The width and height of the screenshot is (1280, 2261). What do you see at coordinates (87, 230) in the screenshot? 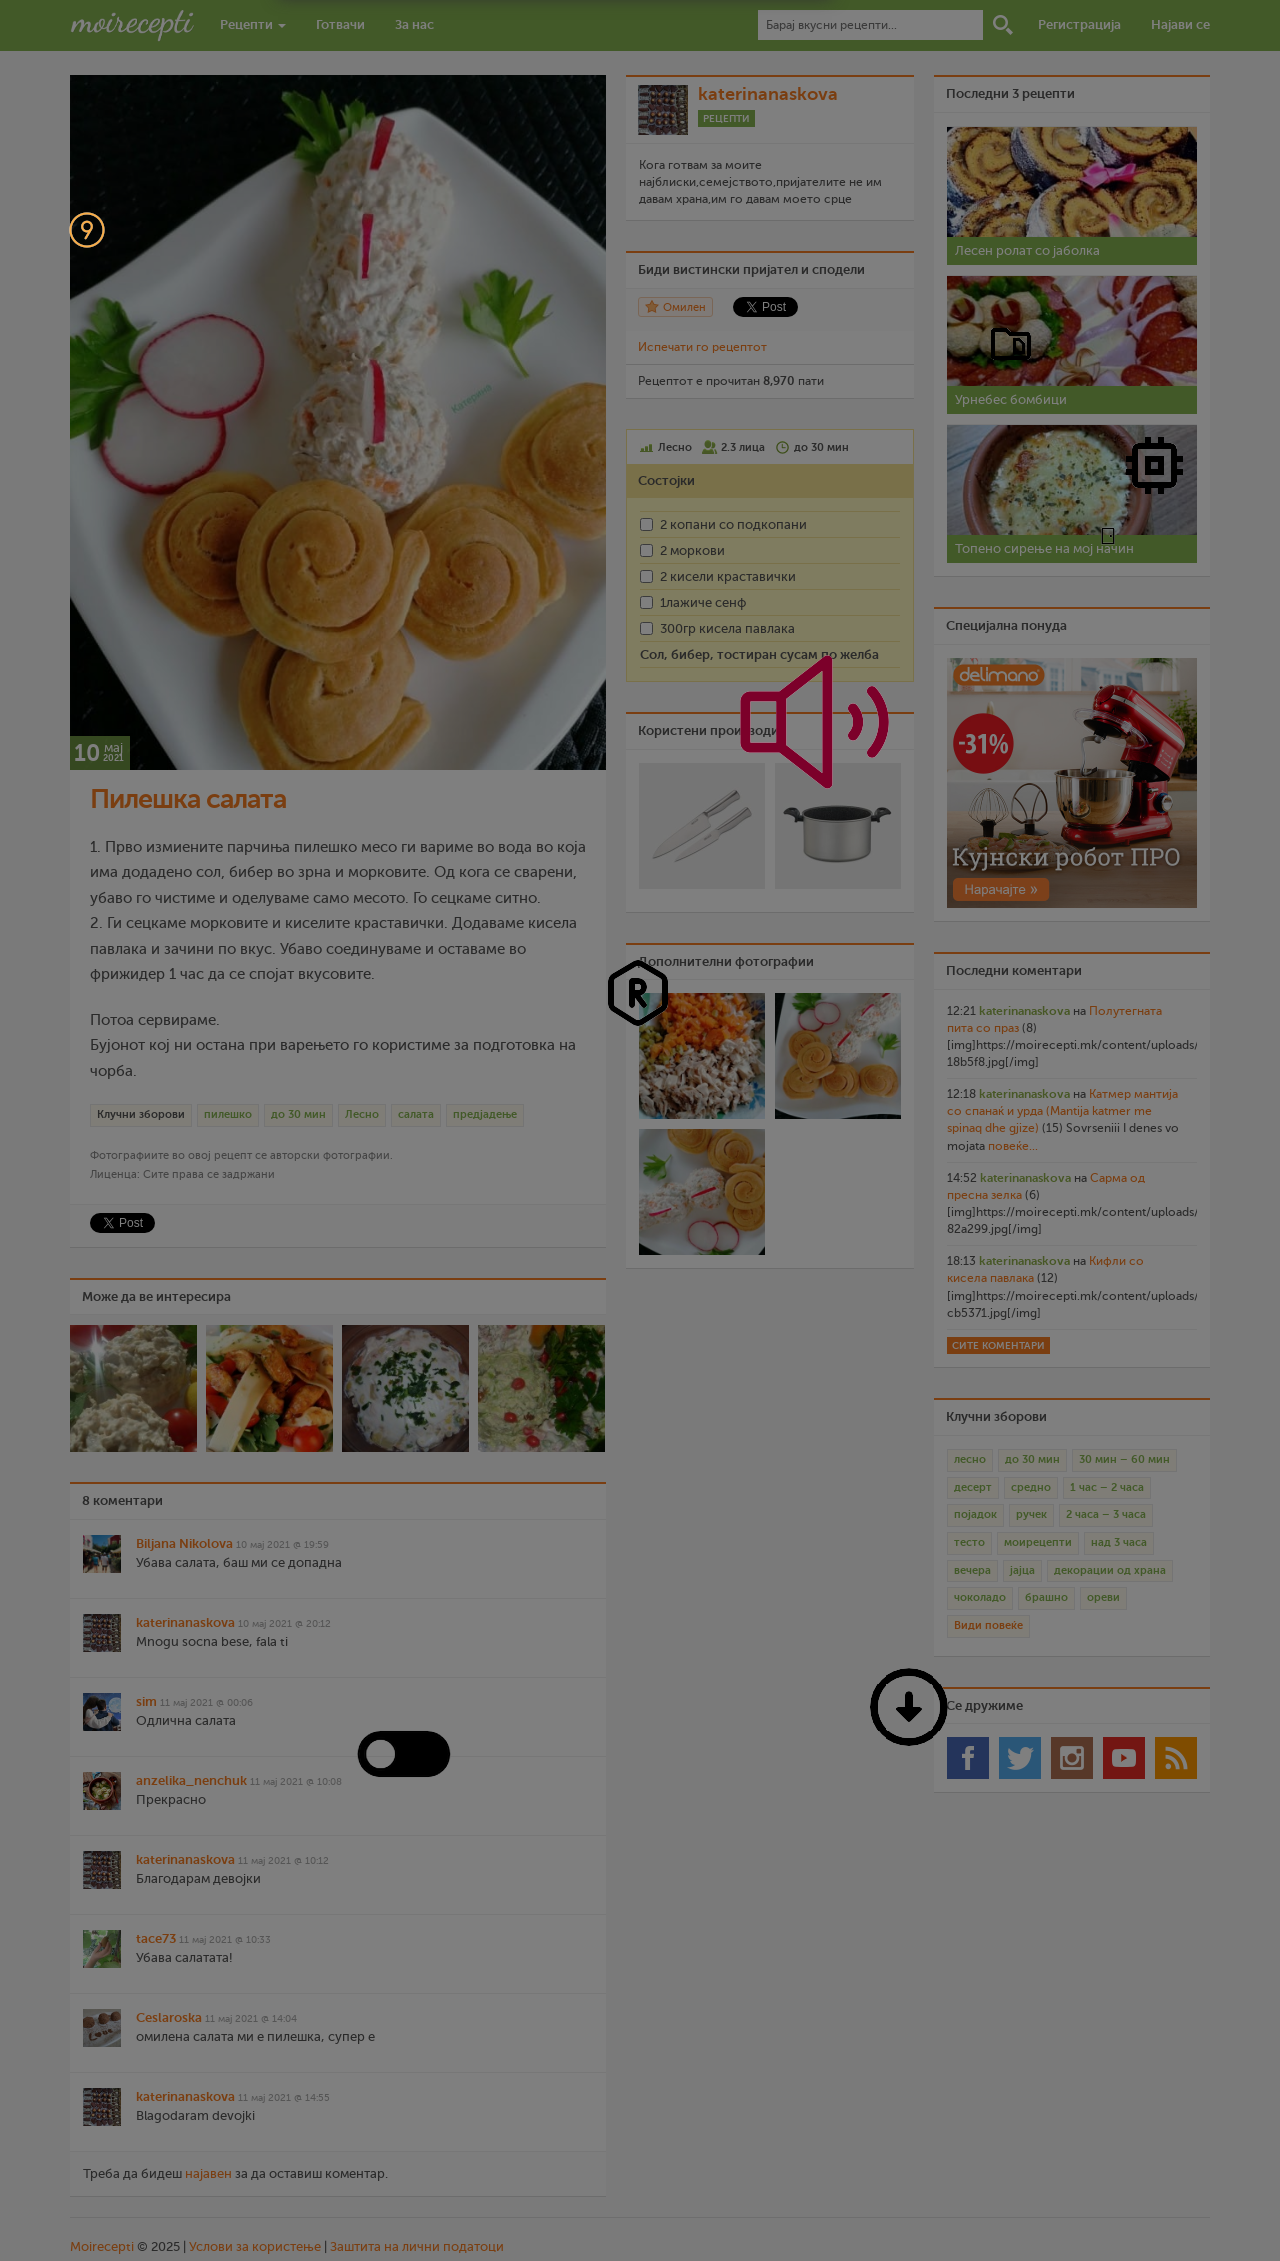
I see `indicates nine items or notifications` at bounding box center [87, 230].